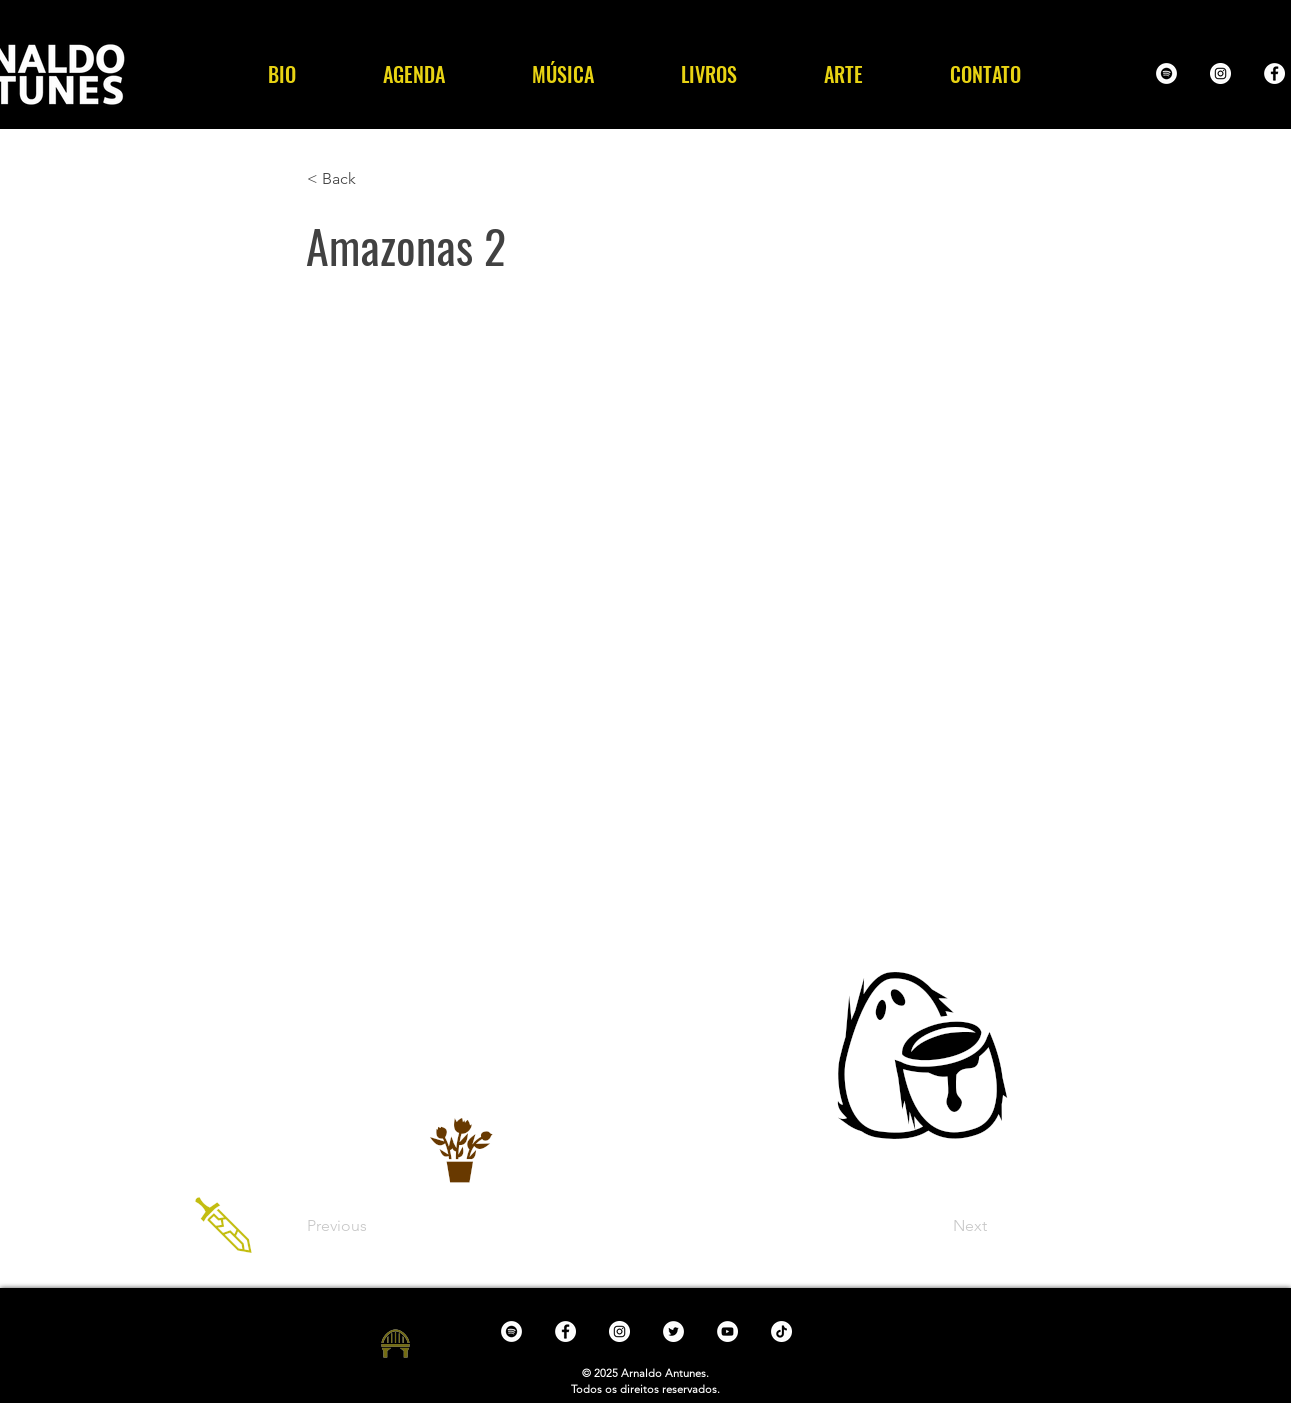  What do you see at coordinates (395, 1343) in the screenshot?
I see `navigate to bridges or infrastructure on a map` at bounding box center [395, 1343].